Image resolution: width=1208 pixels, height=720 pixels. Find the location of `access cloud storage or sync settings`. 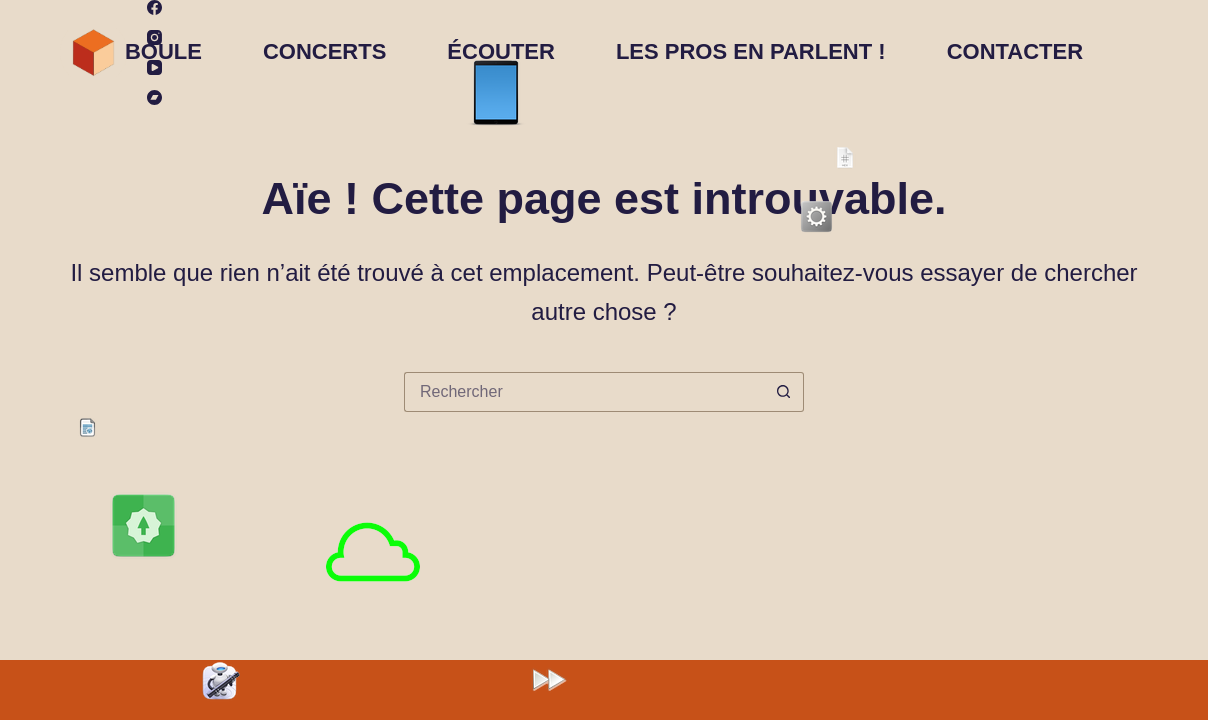

access cloud storage or sync settings is located at coordinates (373, 552).